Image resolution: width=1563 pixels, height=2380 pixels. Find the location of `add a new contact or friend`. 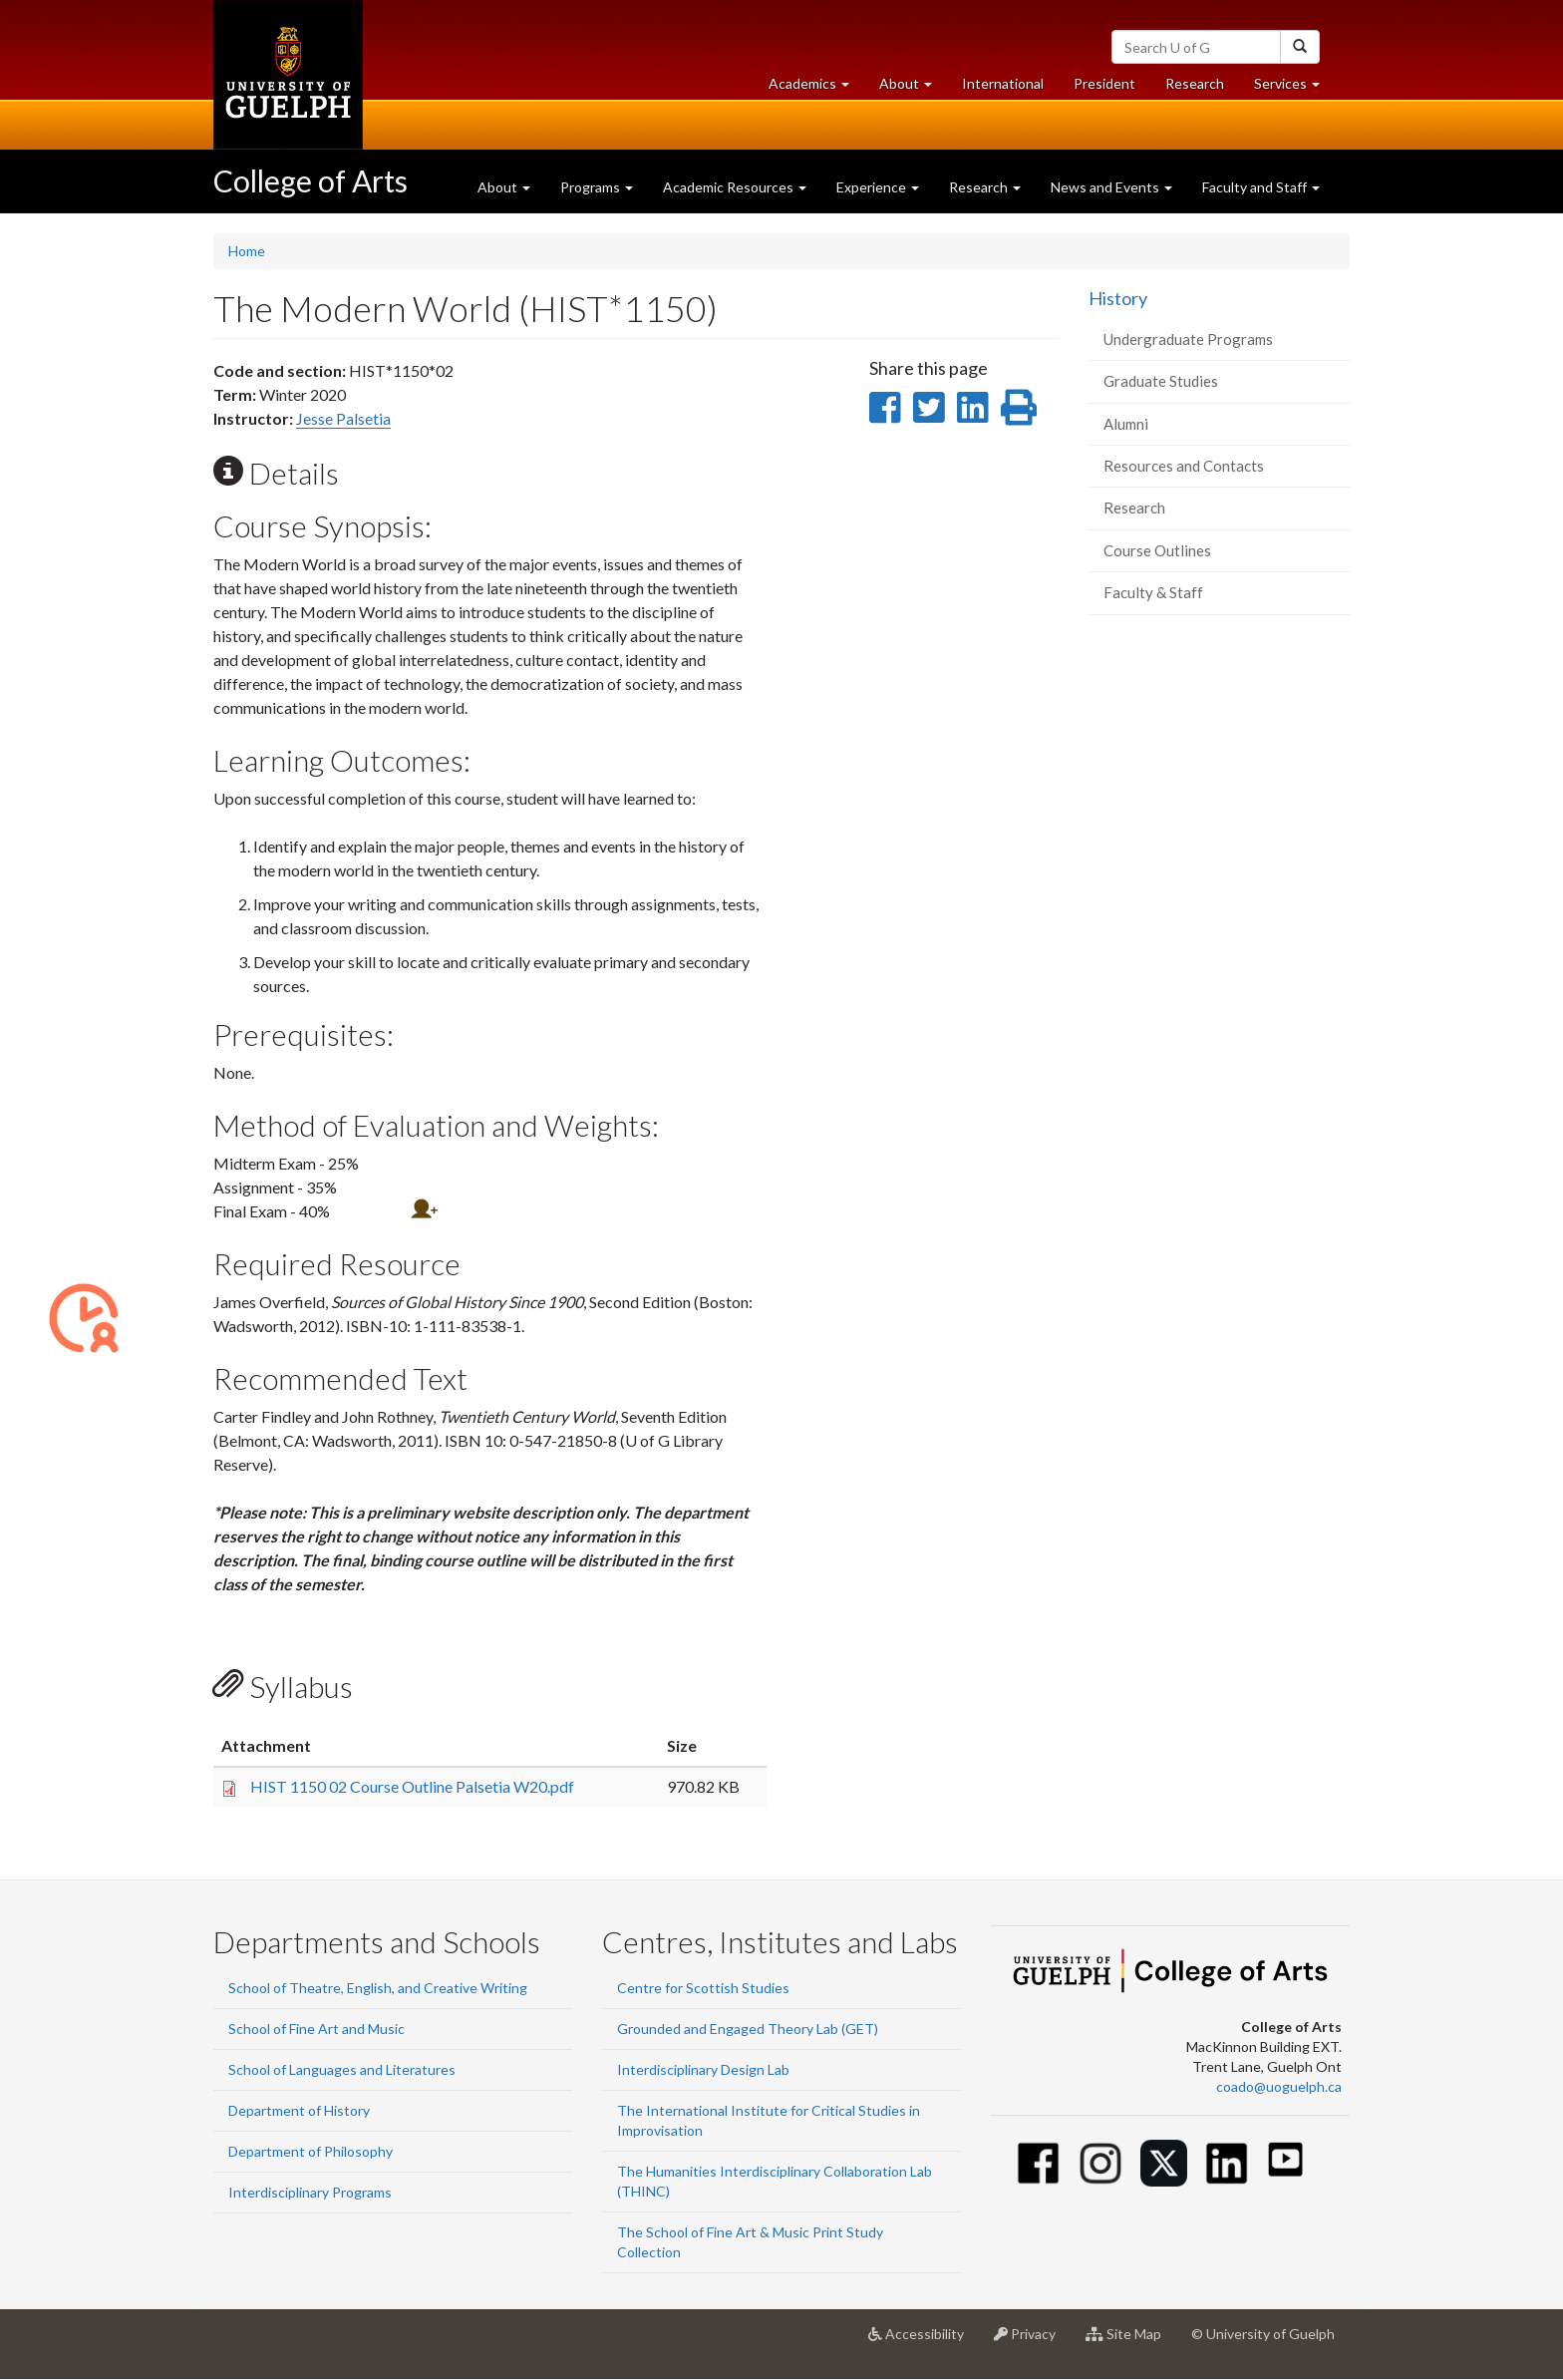

add a new contact or friend is located at coordinates (424, 1209).